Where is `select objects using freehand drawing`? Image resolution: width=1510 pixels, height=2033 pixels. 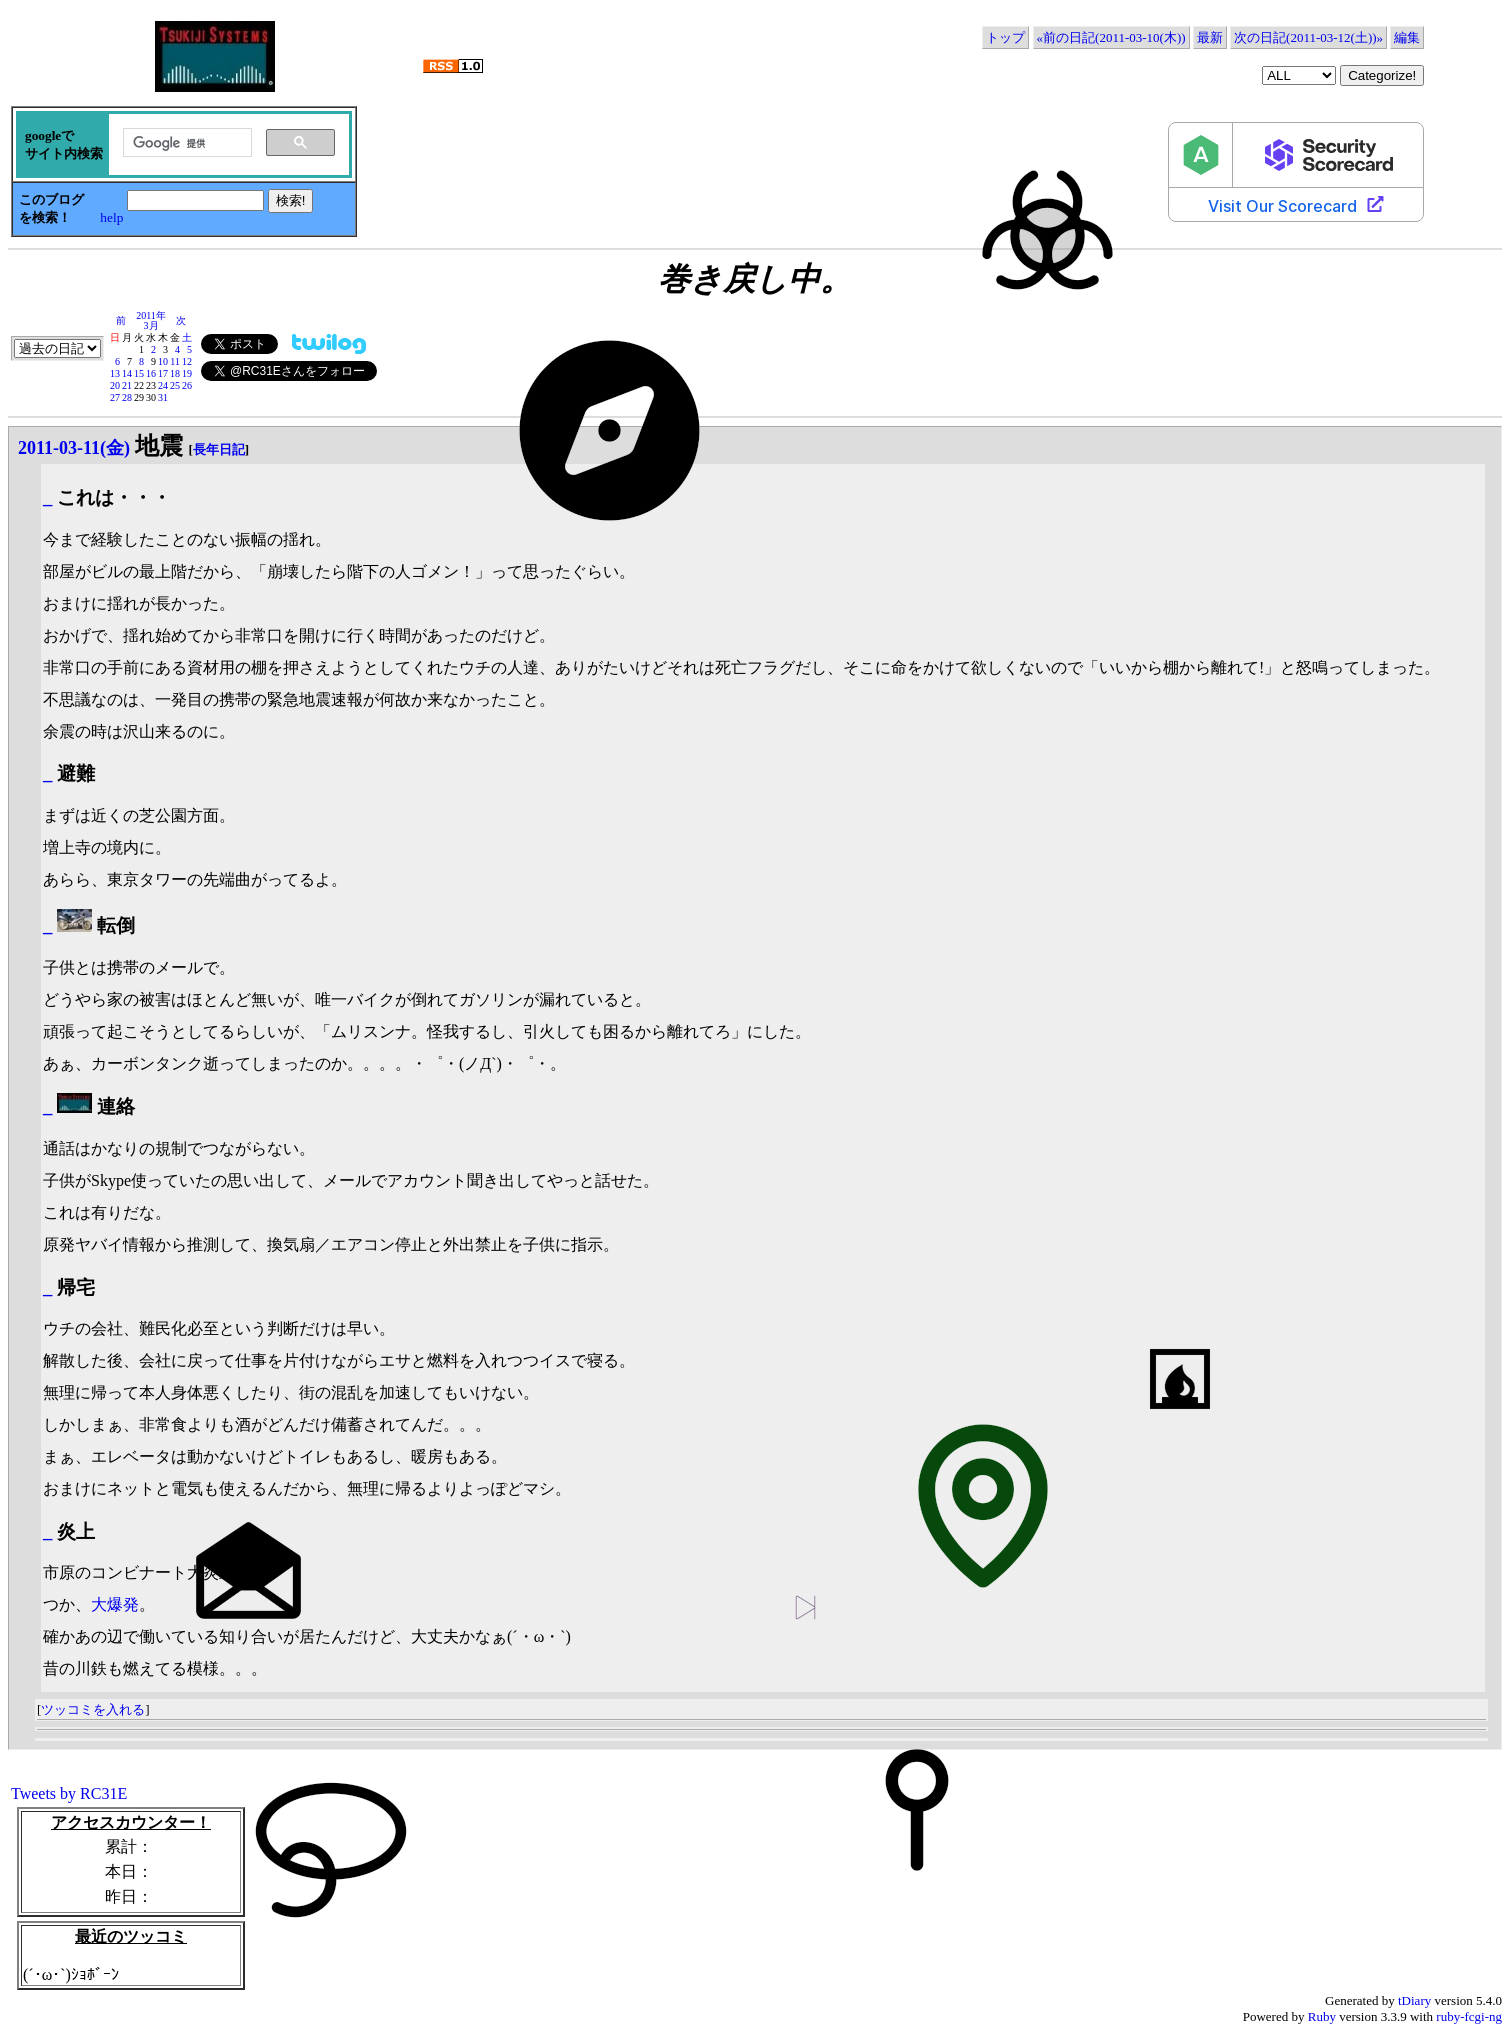
select objects using freehand drawing is located at coordinates (331, 1842).